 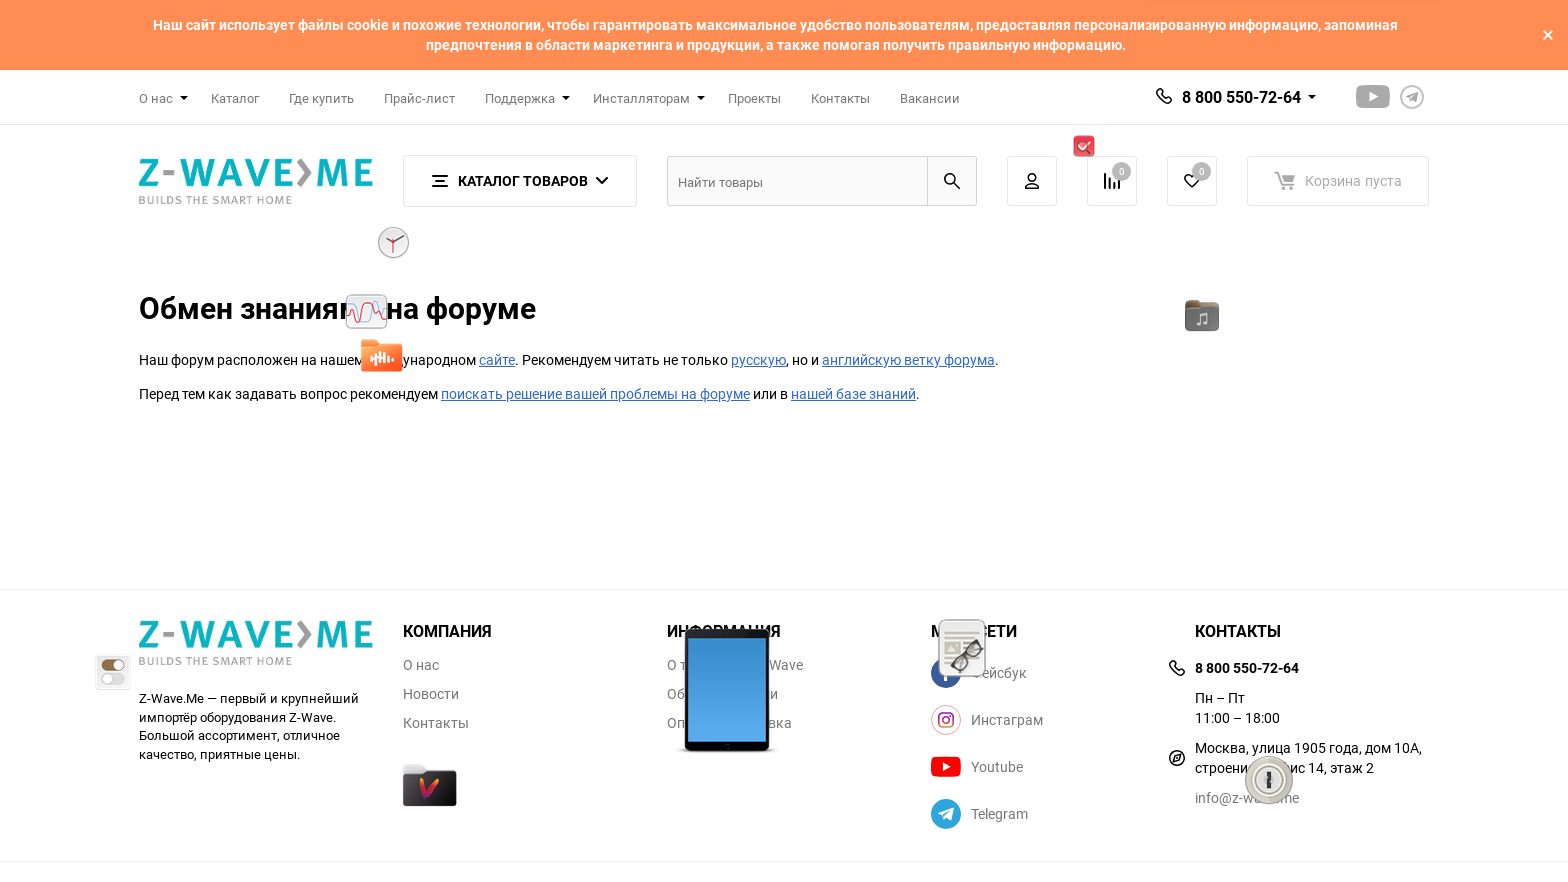 What do you see at coordinates (393, 242) in the screenshot?
I see `access recently opened files or folders` at bounding box center [393, 242].